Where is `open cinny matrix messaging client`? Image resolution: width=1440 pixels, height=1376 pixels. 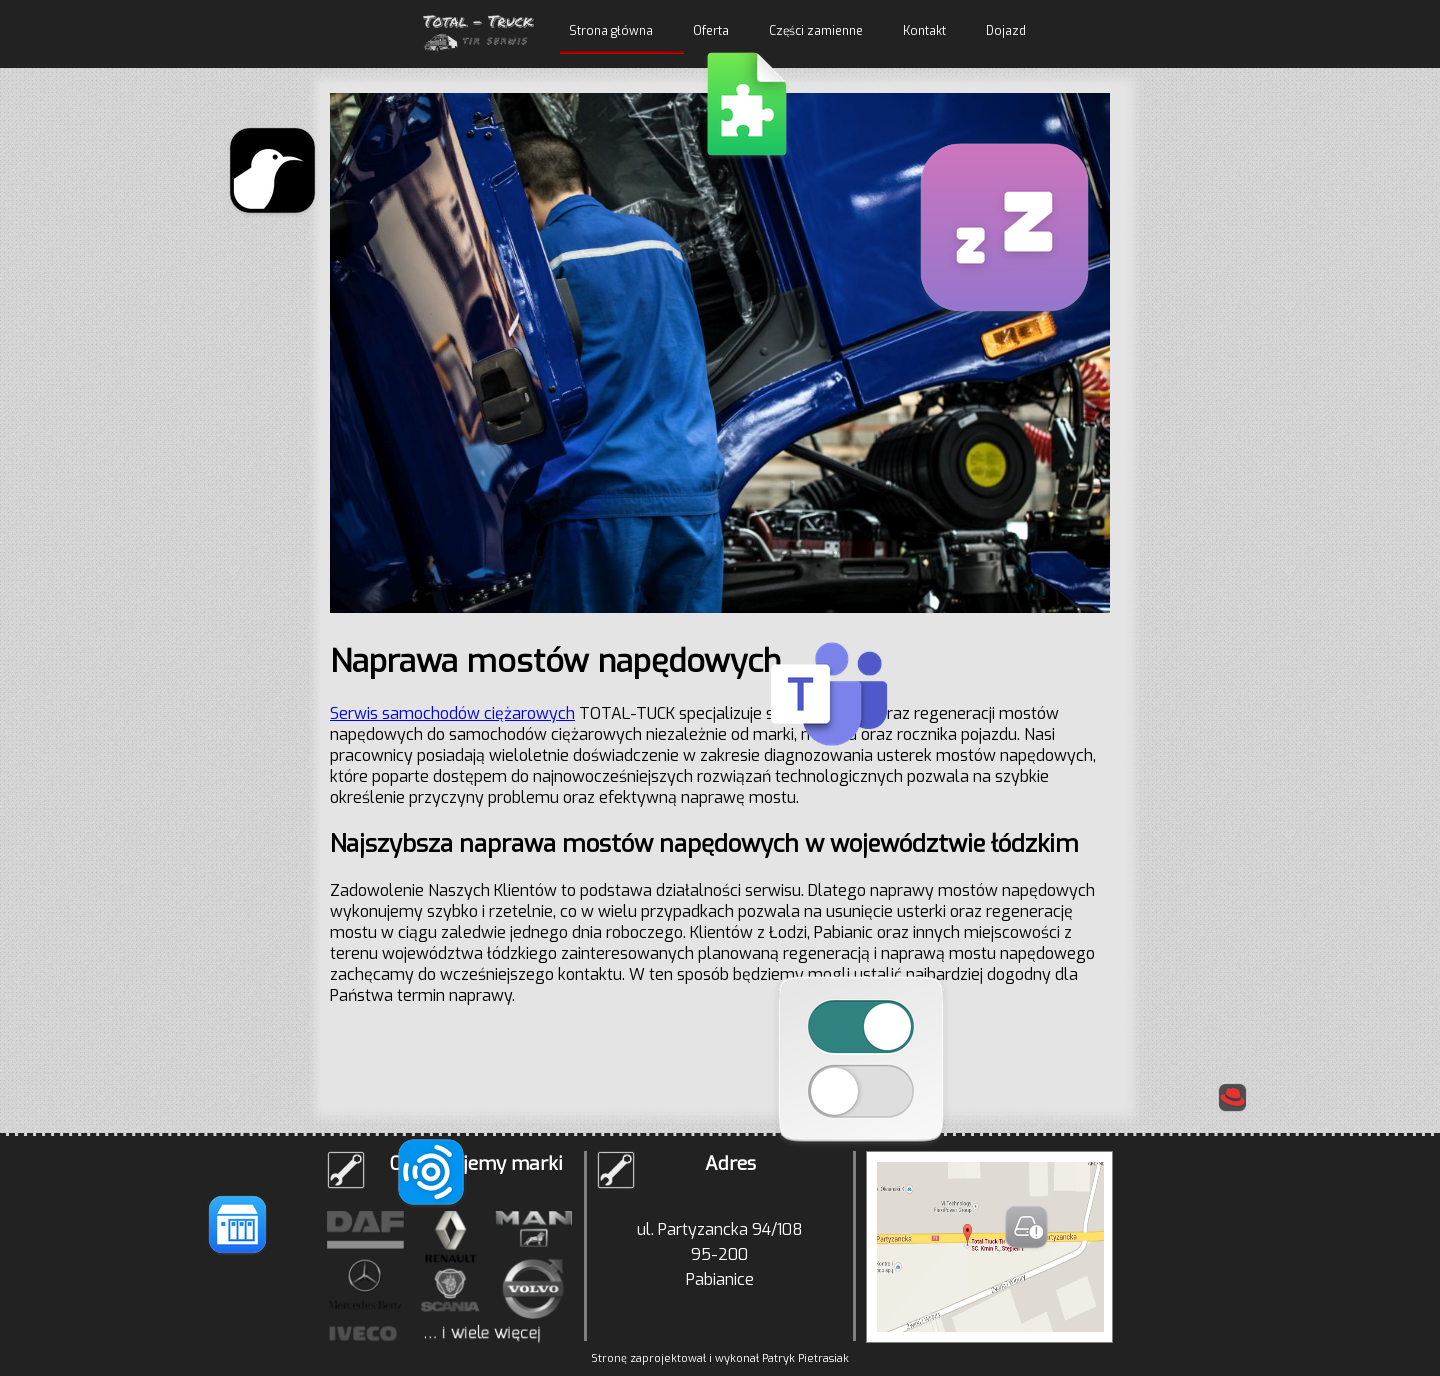
open cinny matrix messaging client is located at coordinates (272, 170).